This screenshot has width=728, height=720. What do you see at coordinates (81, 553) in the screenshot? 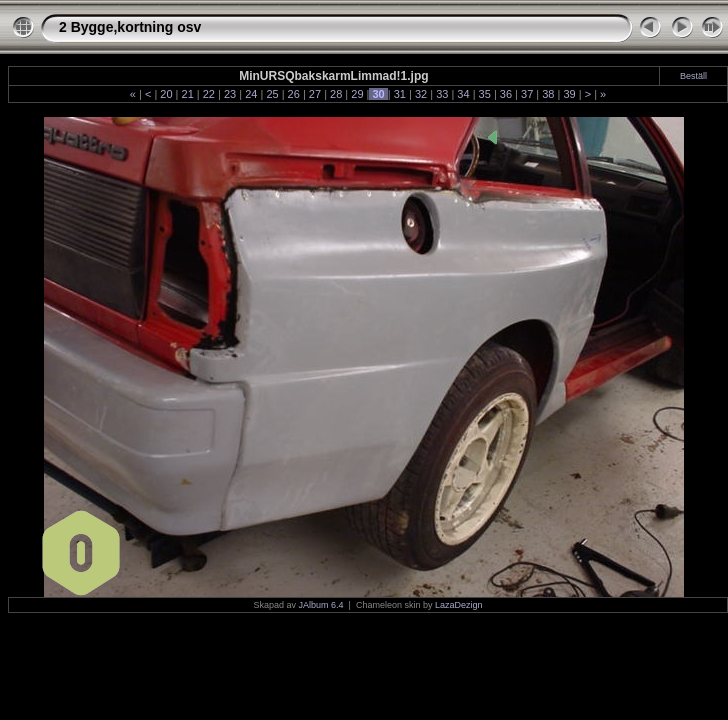
I see `indicates zero items or empty count` at bounding box center [81, 553].